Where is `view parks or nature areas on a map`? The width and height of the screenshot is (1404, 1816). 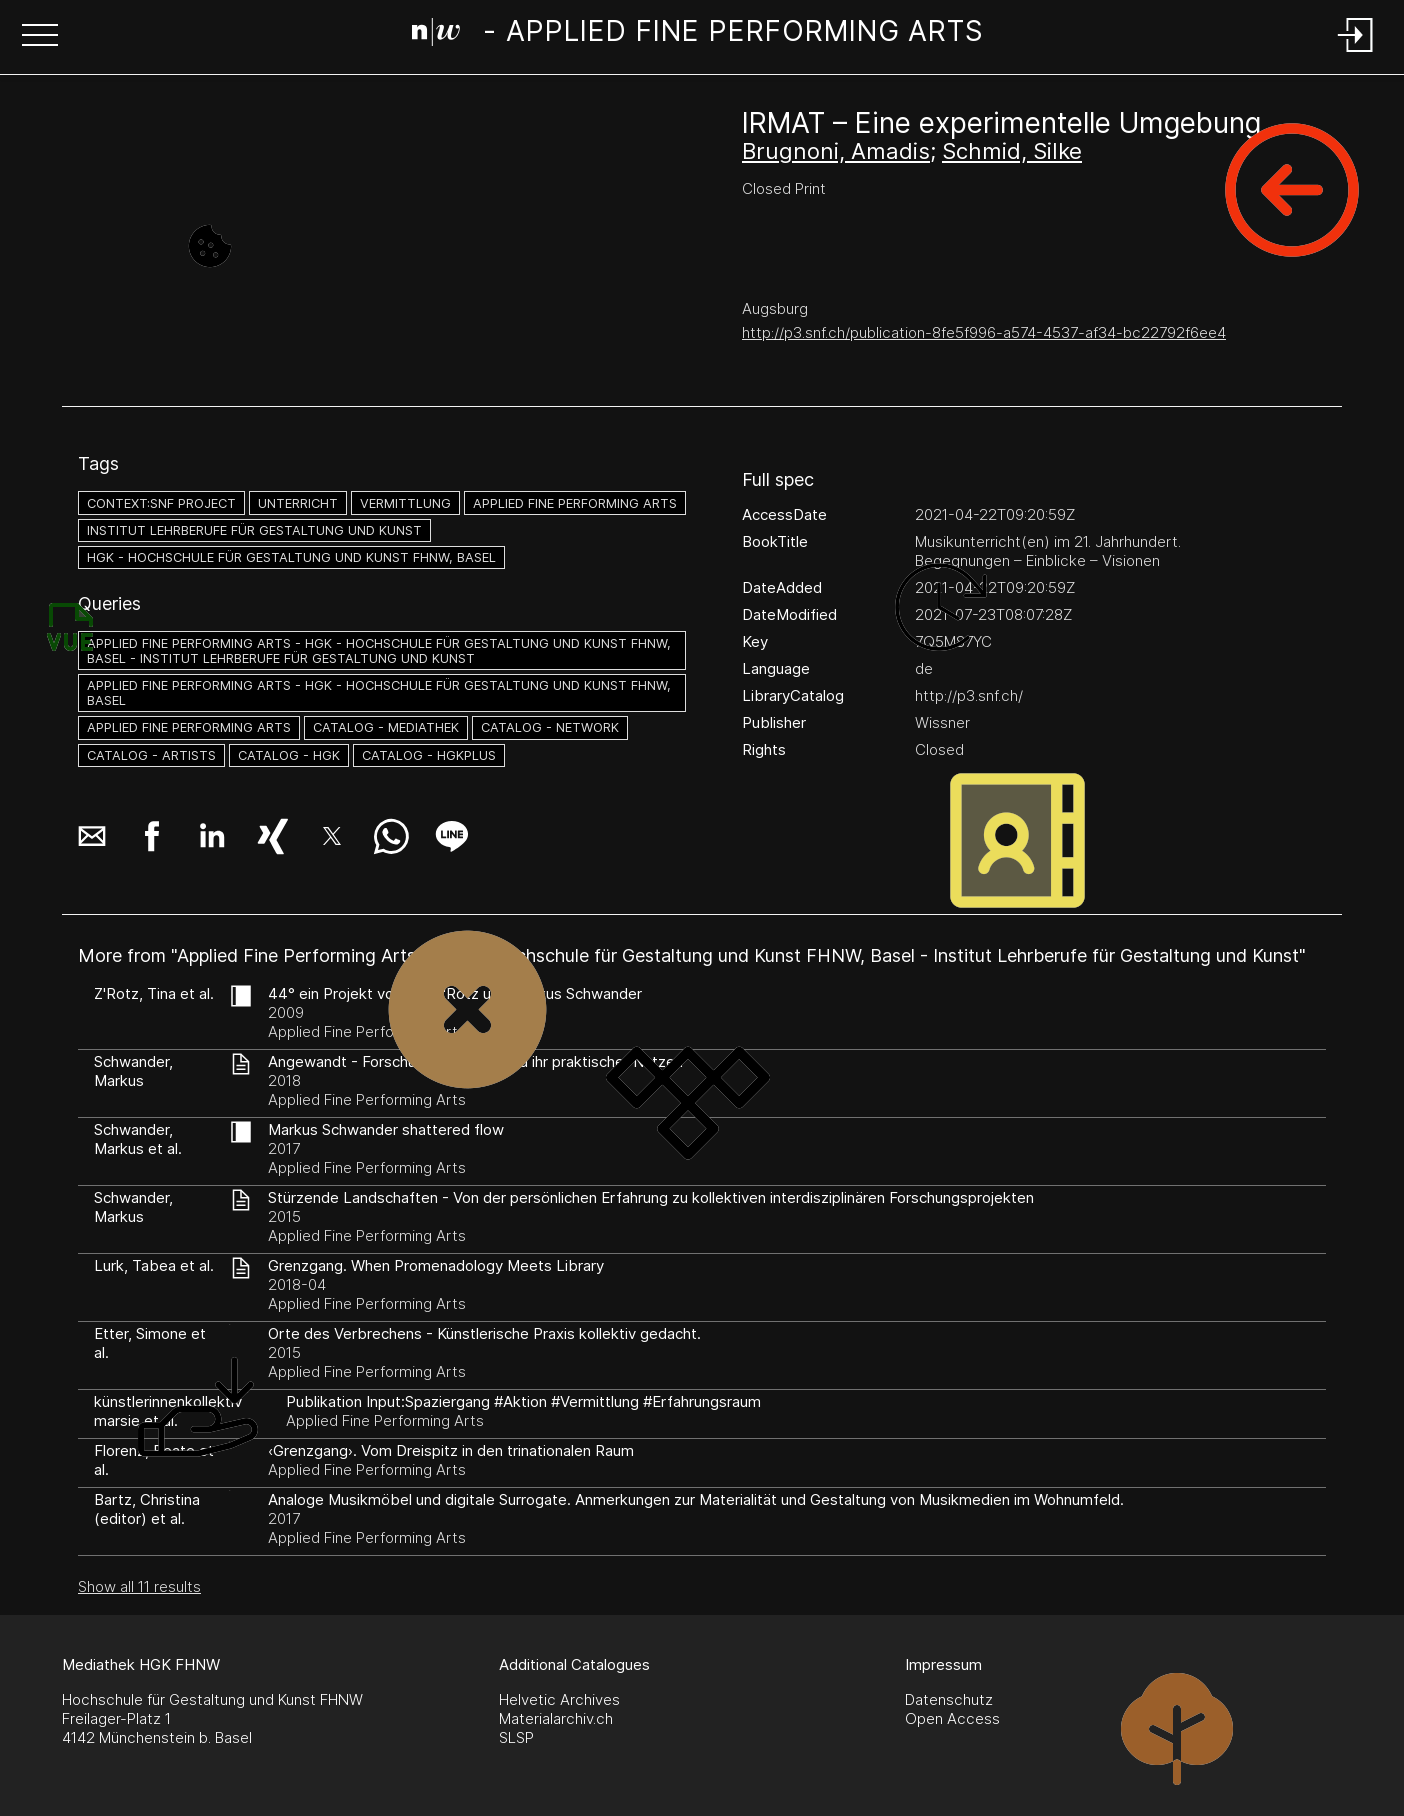 view parks or nature areas on a map is located at coordinates (1177, 1729).